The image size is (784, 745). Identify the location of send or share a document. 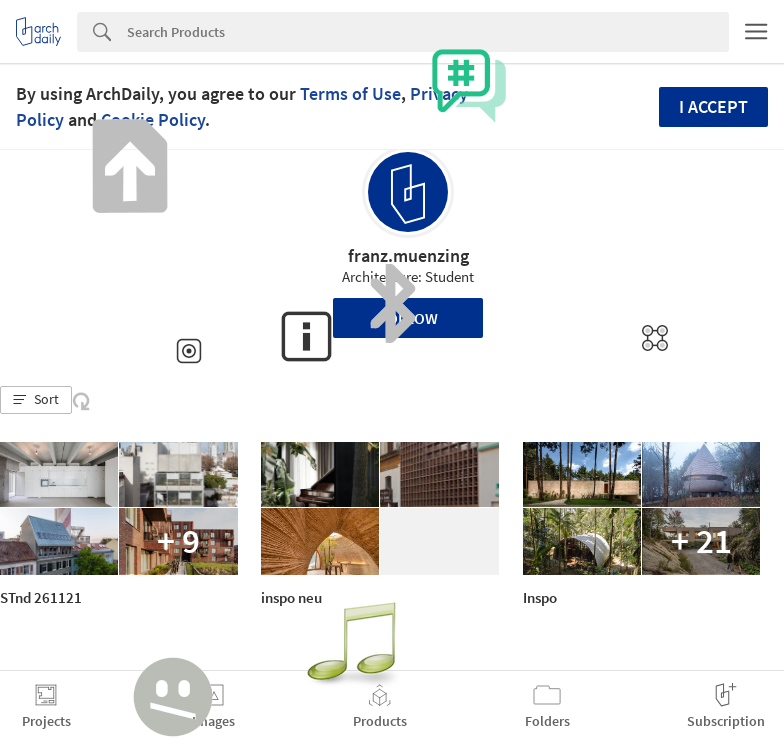
(130, 163).